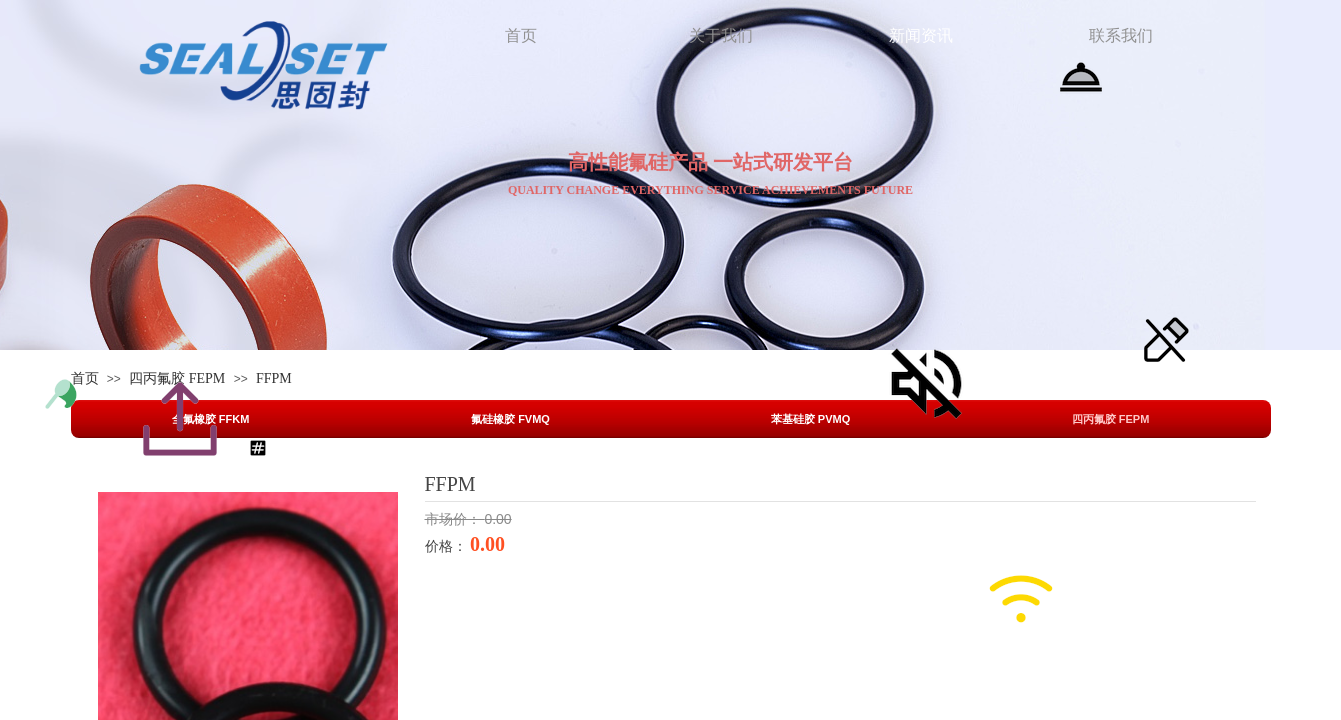 This screenshot has height=720, width=1341. What do you see at coordinates (1081, 77) in the screenshot?
I see `request room service or hotel amenities` at bounding box center [1081, 77].